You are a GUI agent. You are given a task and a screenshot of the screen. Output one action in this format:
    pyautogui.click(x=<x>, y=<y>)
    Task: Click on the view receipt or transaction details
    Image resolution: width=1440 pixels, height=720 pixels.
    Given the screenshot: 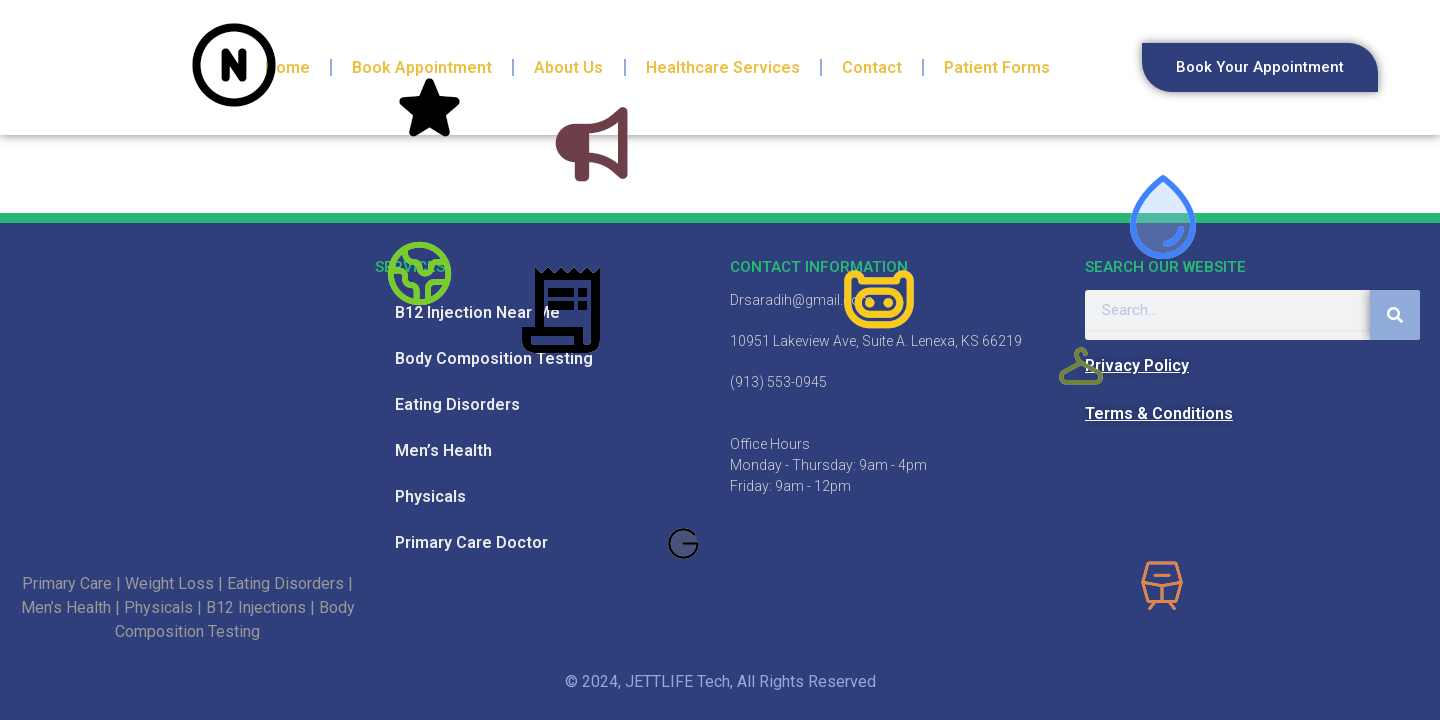 What is the action you would take?
    pyautogui.click(x=561, y=310)
    